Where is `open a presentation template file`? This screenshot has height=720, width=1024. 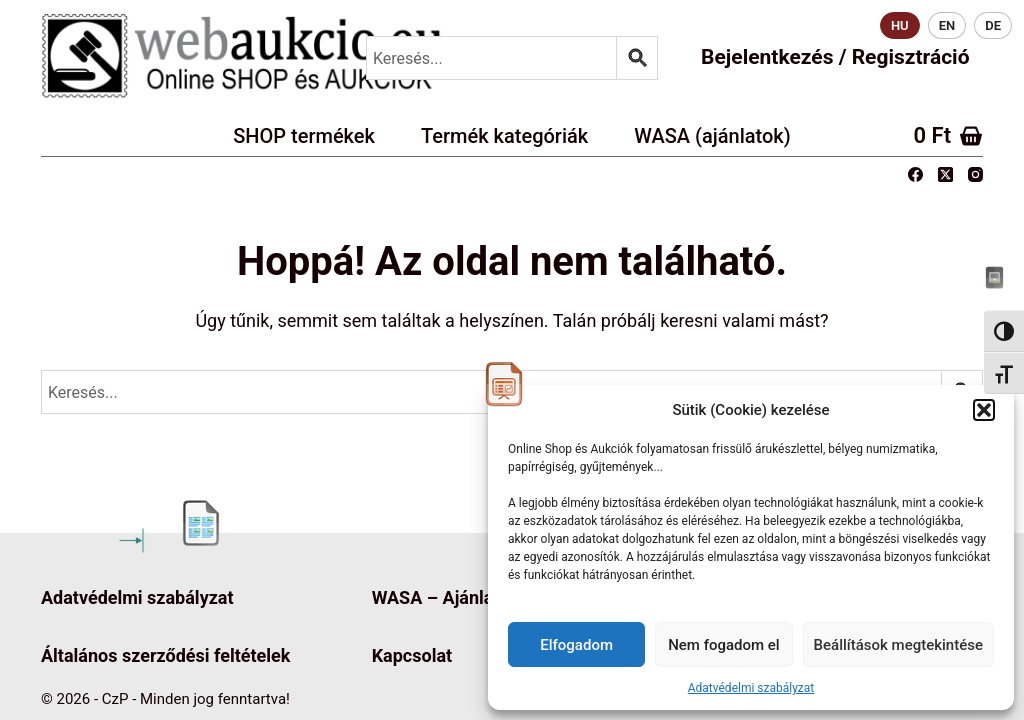 open a presentation template file is located at coordinates (504, 384).